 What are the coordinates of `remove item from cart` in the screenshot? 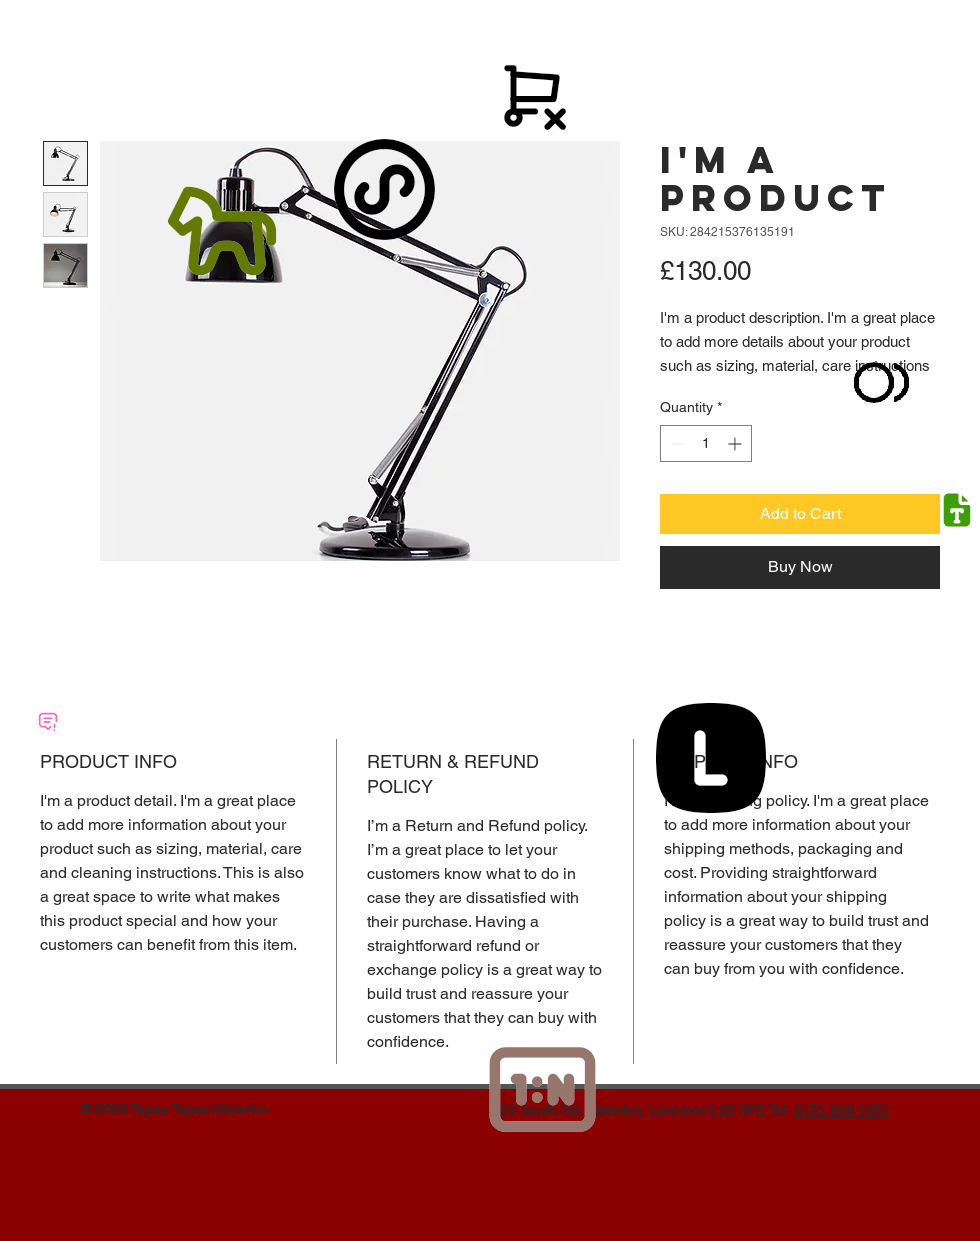 It's located at (532, 96).